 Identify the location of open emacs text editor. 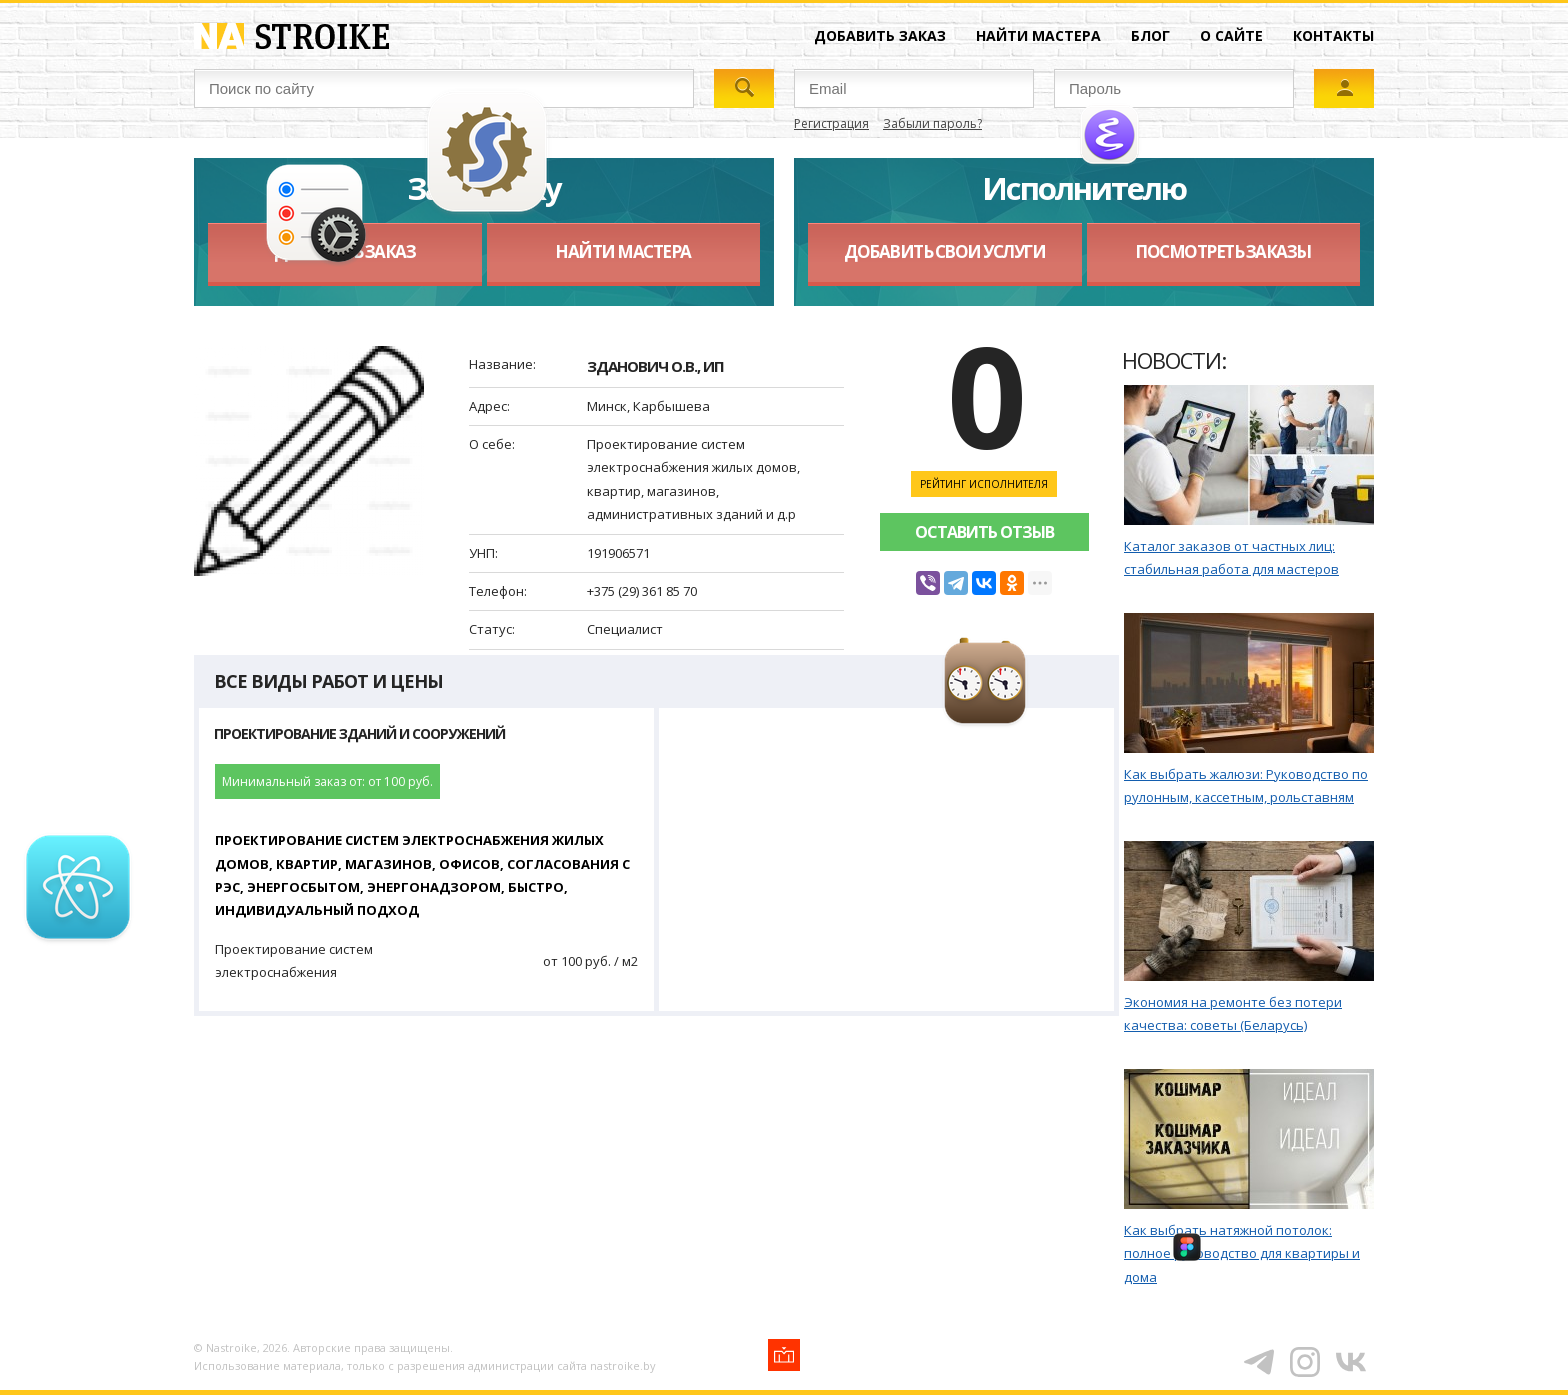
(1109, 134).